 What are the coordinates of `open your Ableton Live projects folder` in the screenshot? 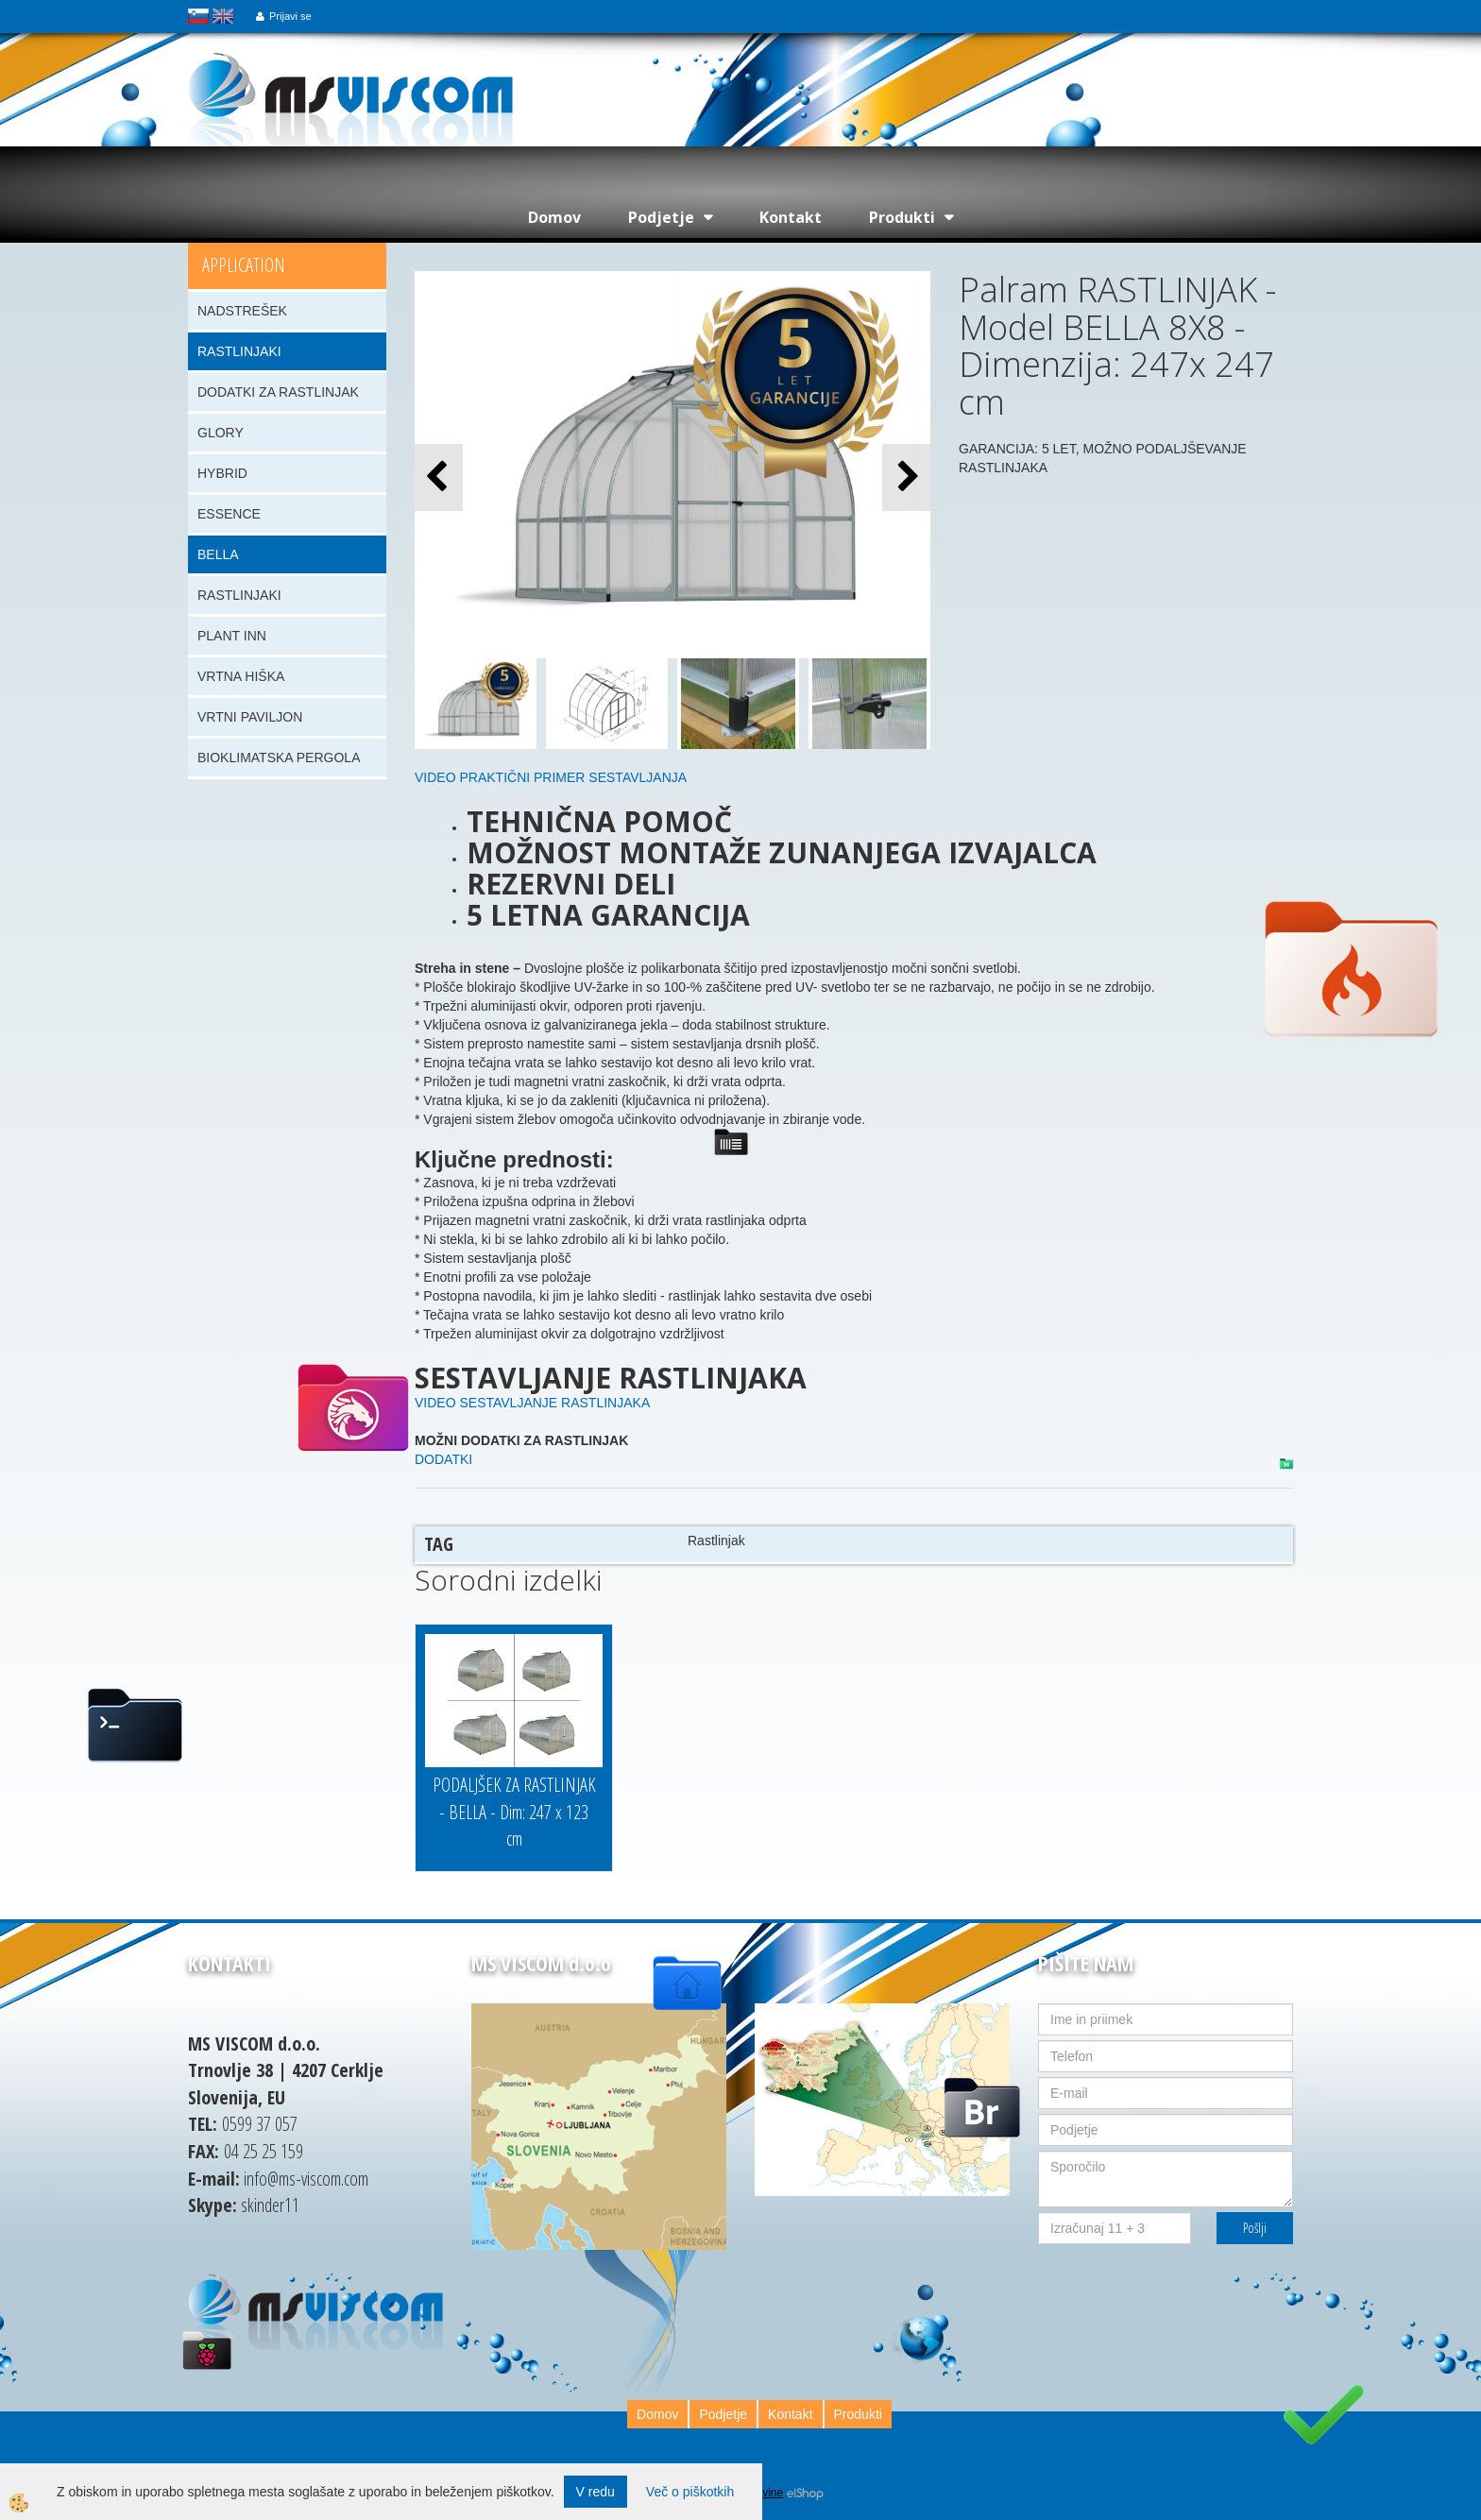 It's located at (731, 1143).